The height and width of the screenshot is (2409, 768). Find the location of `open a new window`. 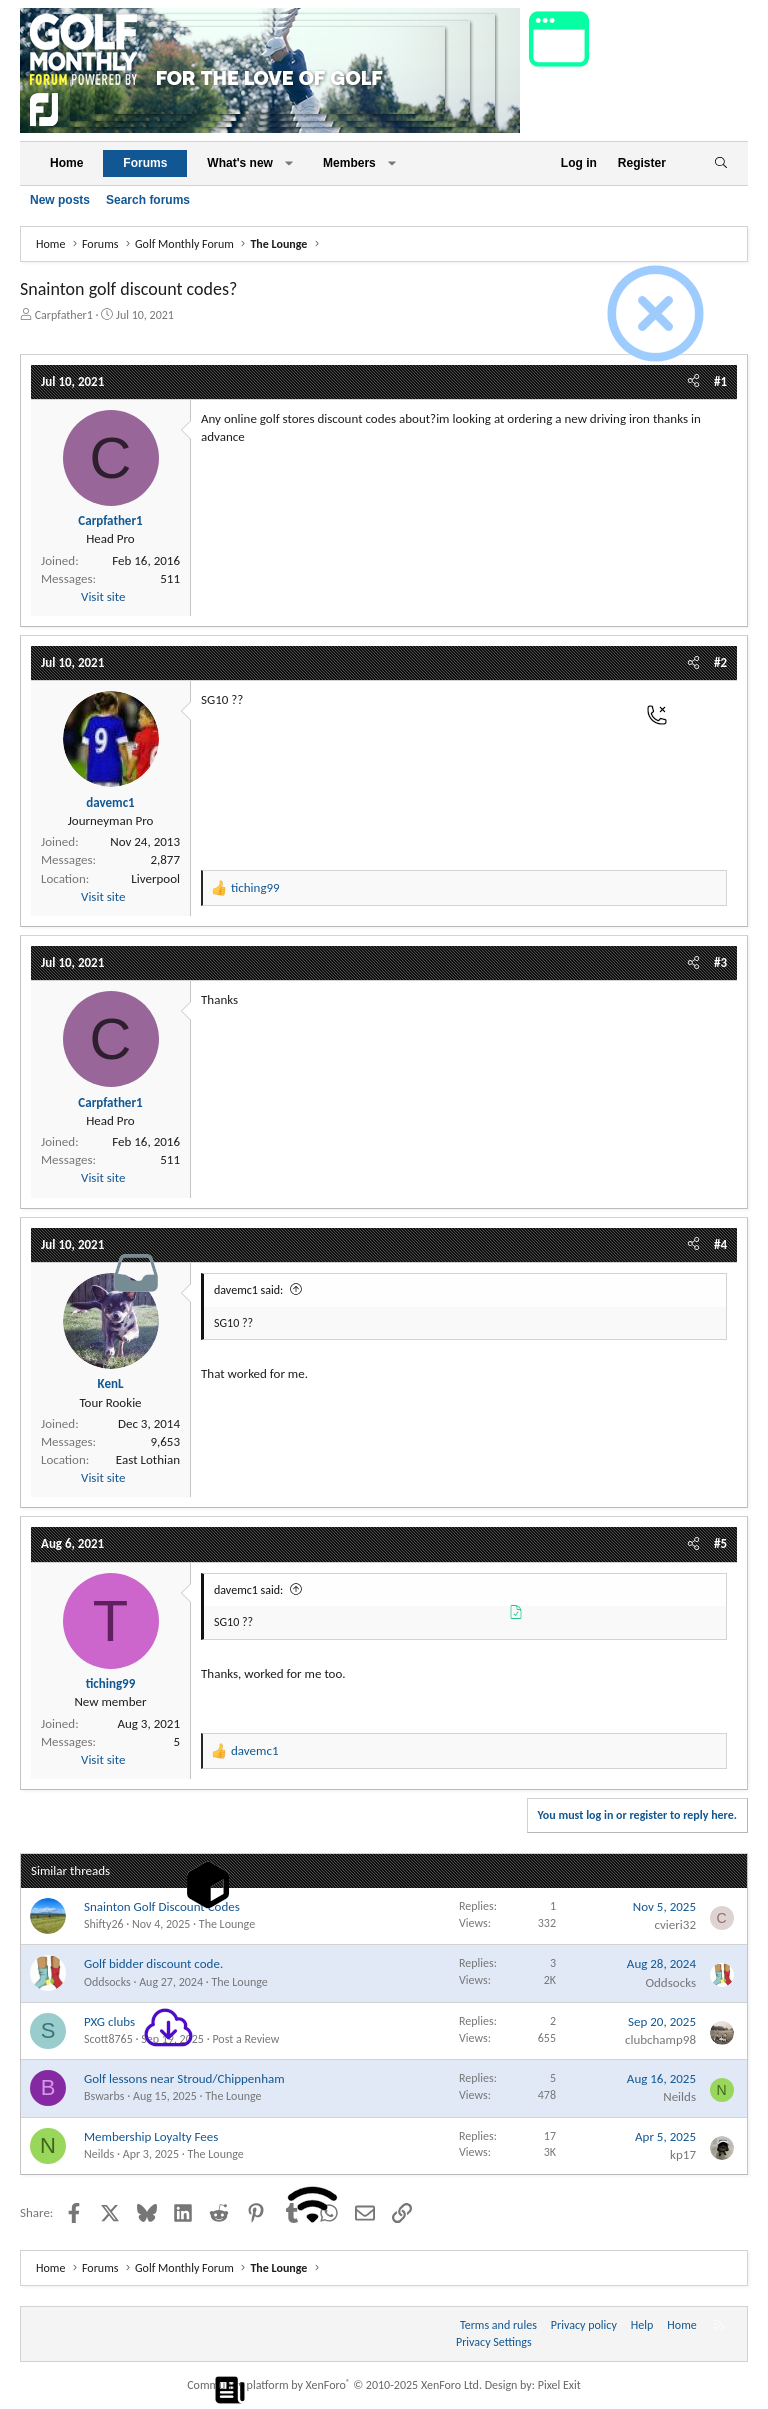

open a new window is located at coordinates (559, 39).